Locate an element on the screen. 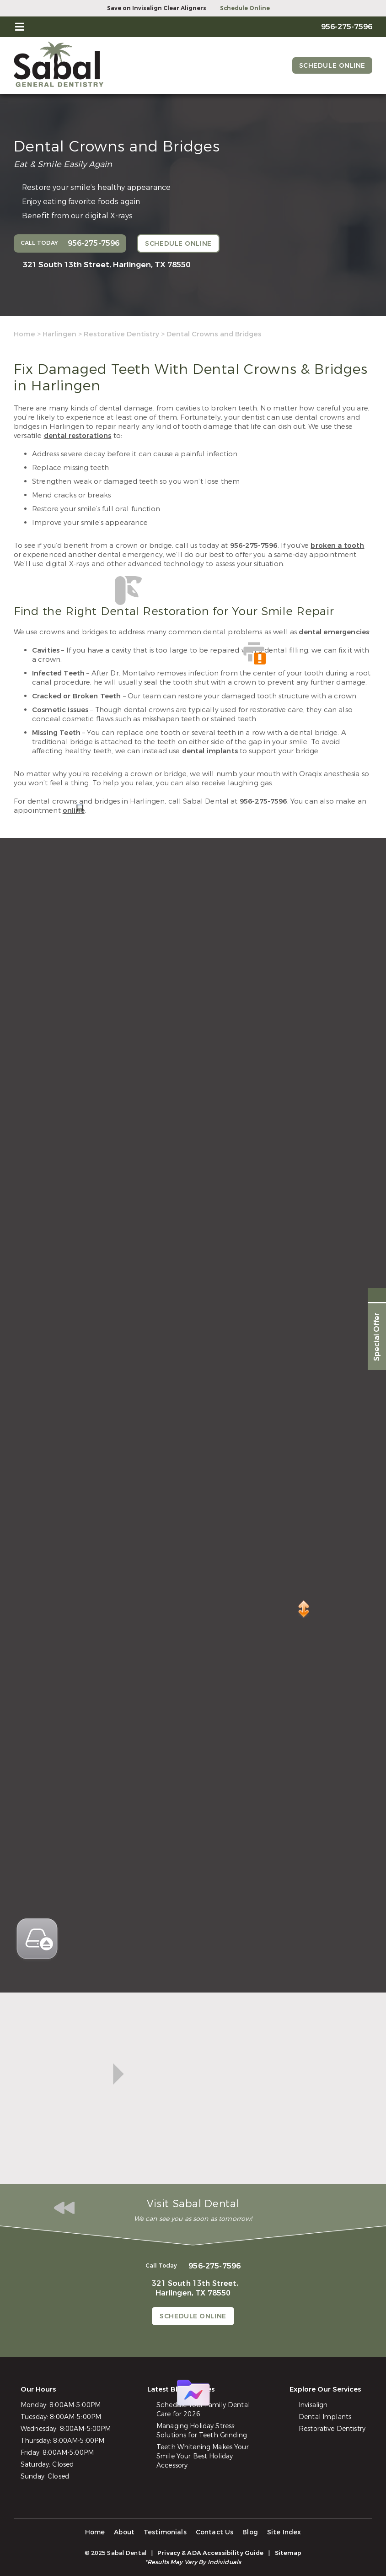 This screenshot has height=2576, width=386. save the current file or document is located at coordinates (80, 808).